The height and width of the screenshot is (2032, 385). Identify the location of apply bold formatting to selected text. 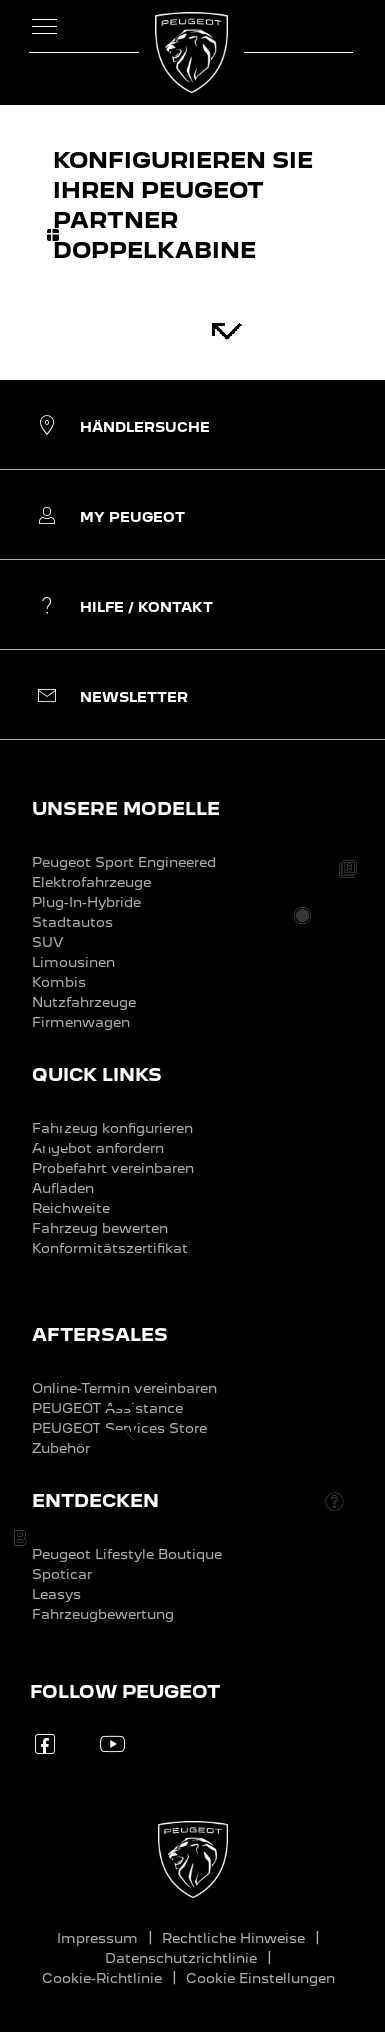
(20, 1539).